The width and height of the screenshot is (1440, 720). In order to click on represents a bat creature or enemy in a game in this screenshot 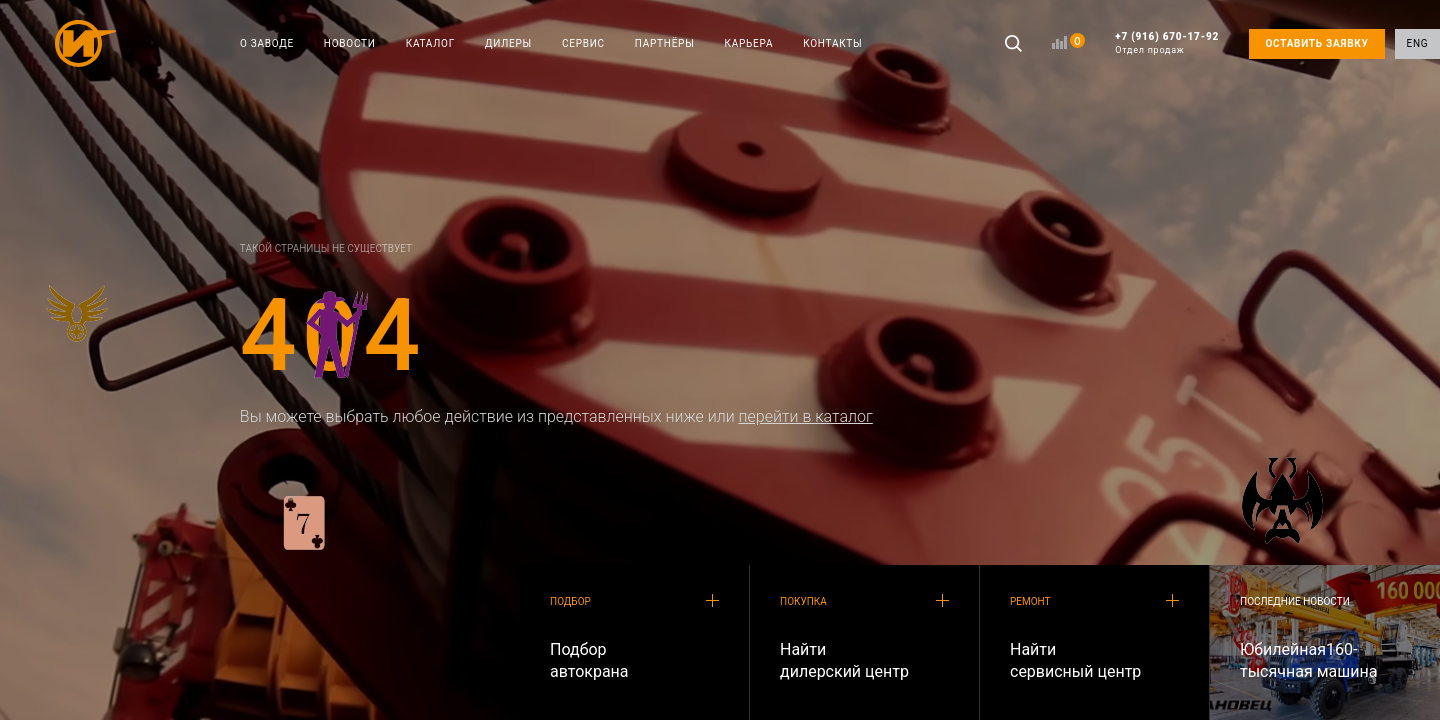, I will do `click(1282, 501)`.